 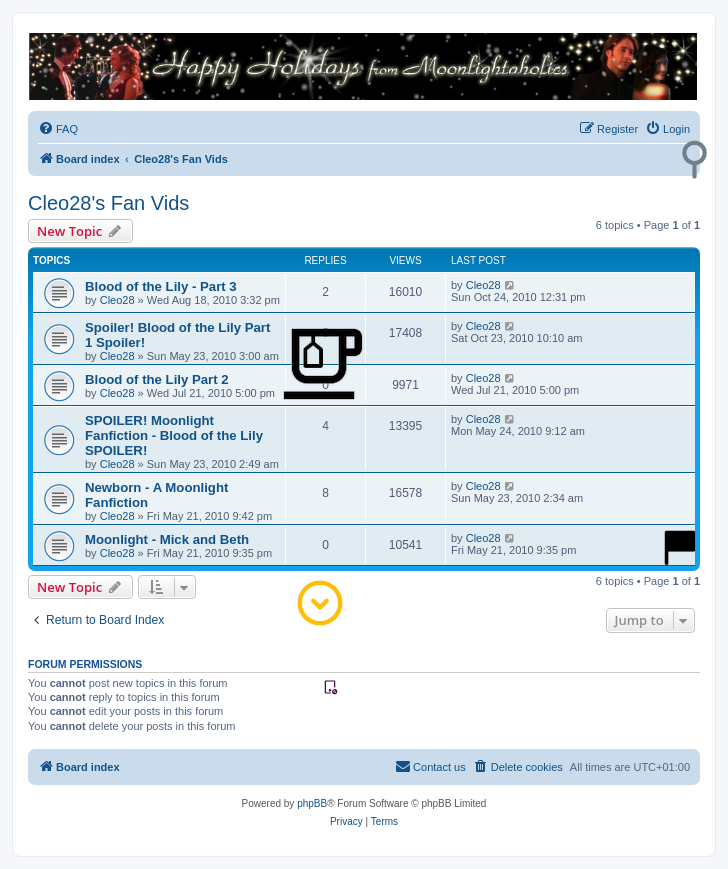 What do you see at coordinates (320, 603) in the screenshot?
I see `expand to show more content` at bounding box center [320, 603].